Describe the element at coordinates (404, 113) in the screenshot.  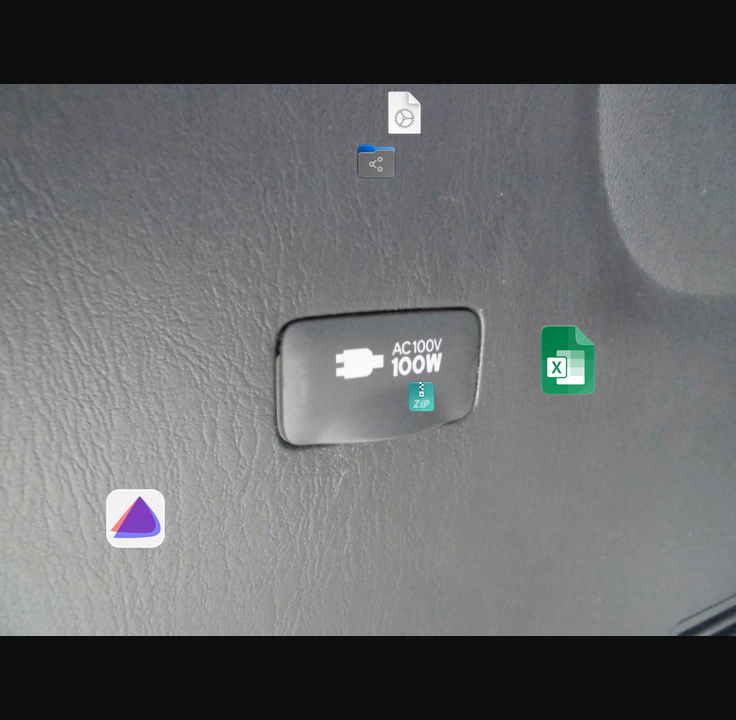
I see `a batch file or executable script` at that location.